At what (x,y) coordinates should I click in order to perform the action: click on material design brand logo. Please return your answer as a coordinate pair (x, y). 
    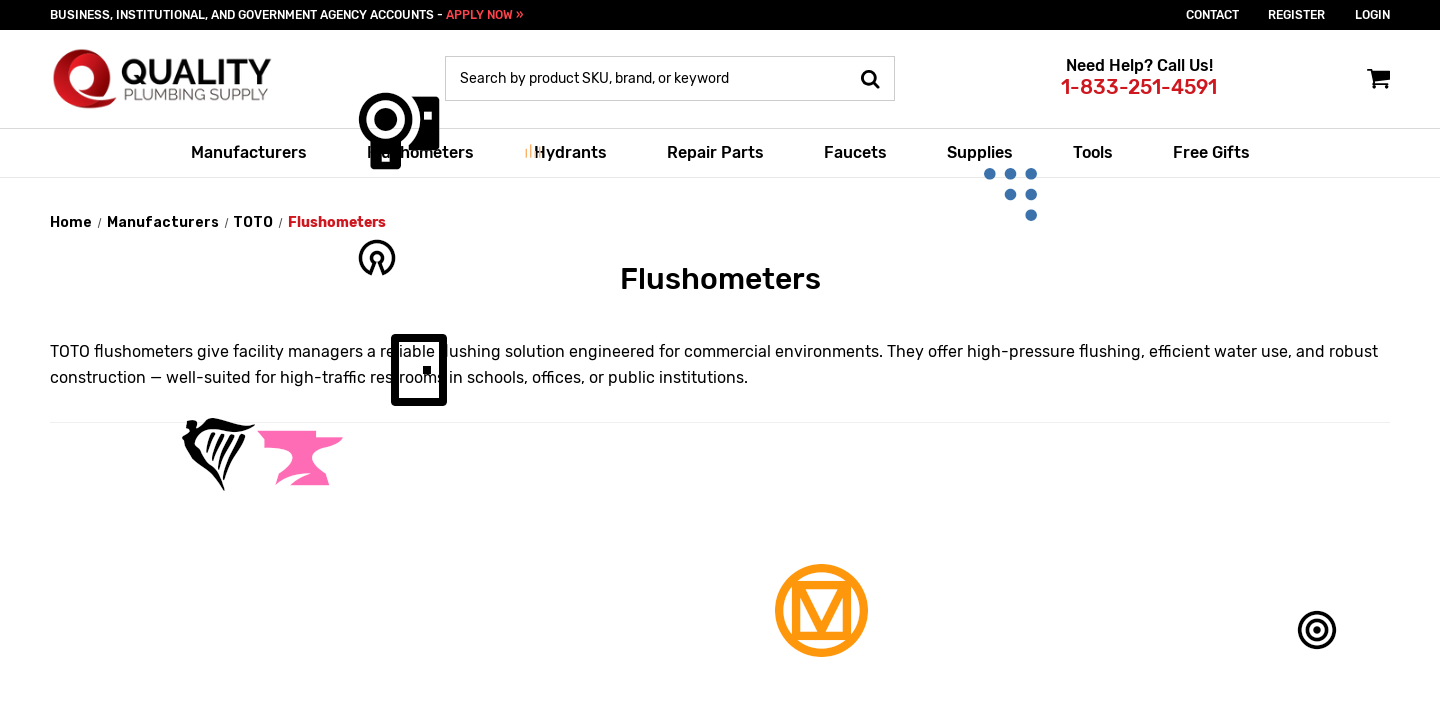
    Looking at the image, I should click on (821, 610).